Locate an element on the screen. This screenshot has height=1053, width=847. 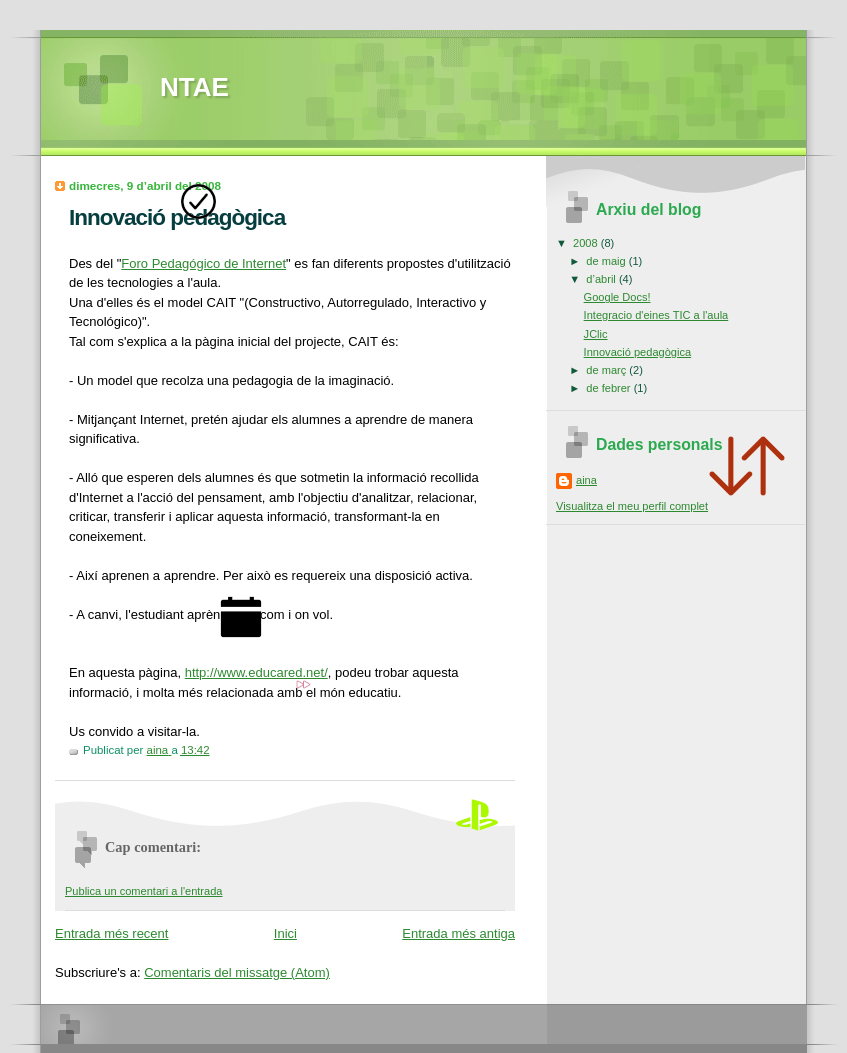
playstation app or service is located at coordinates (477, 815).